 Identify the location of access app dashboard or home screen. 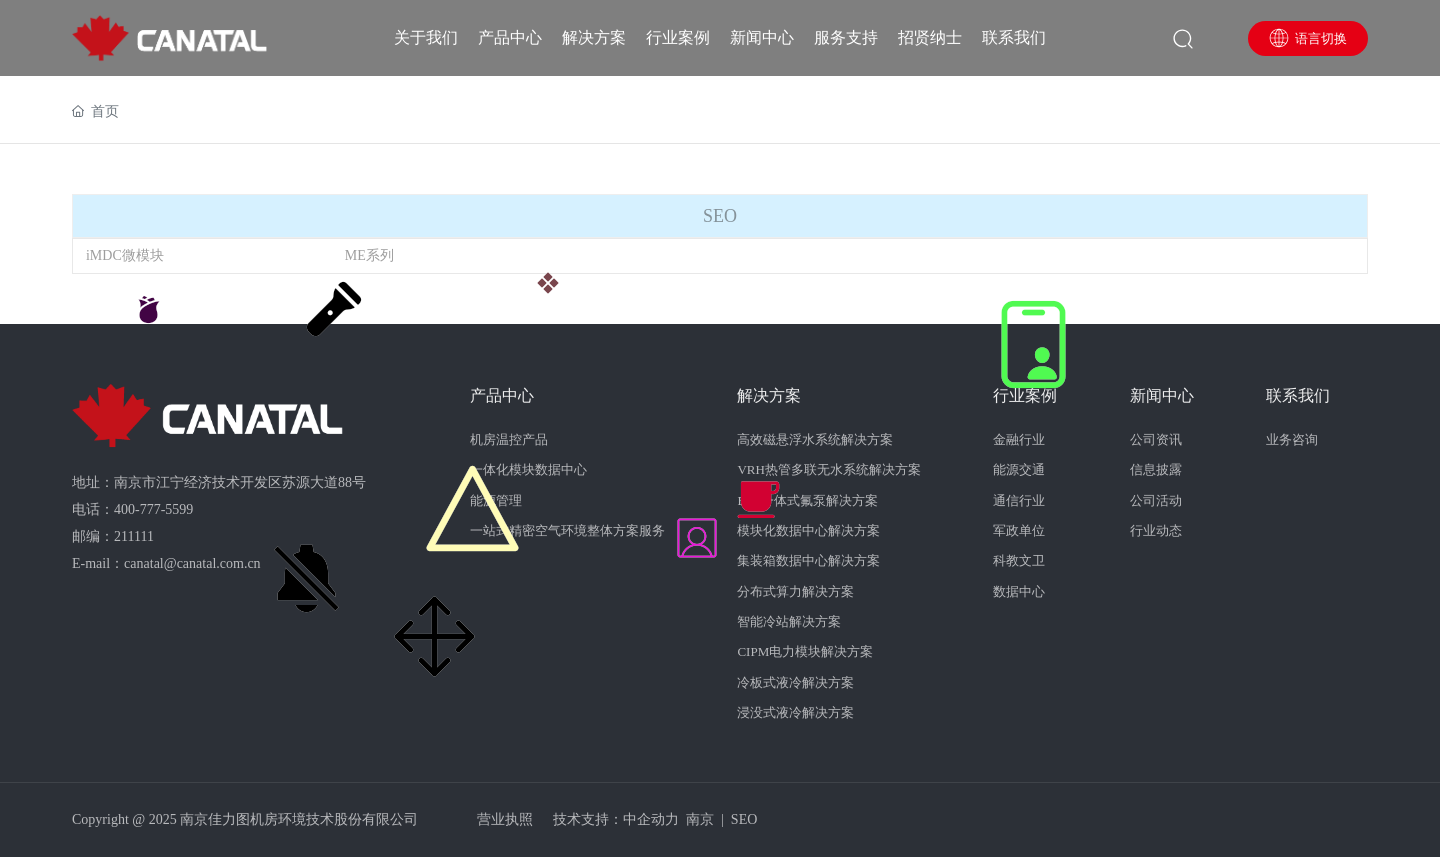
(548, 283).